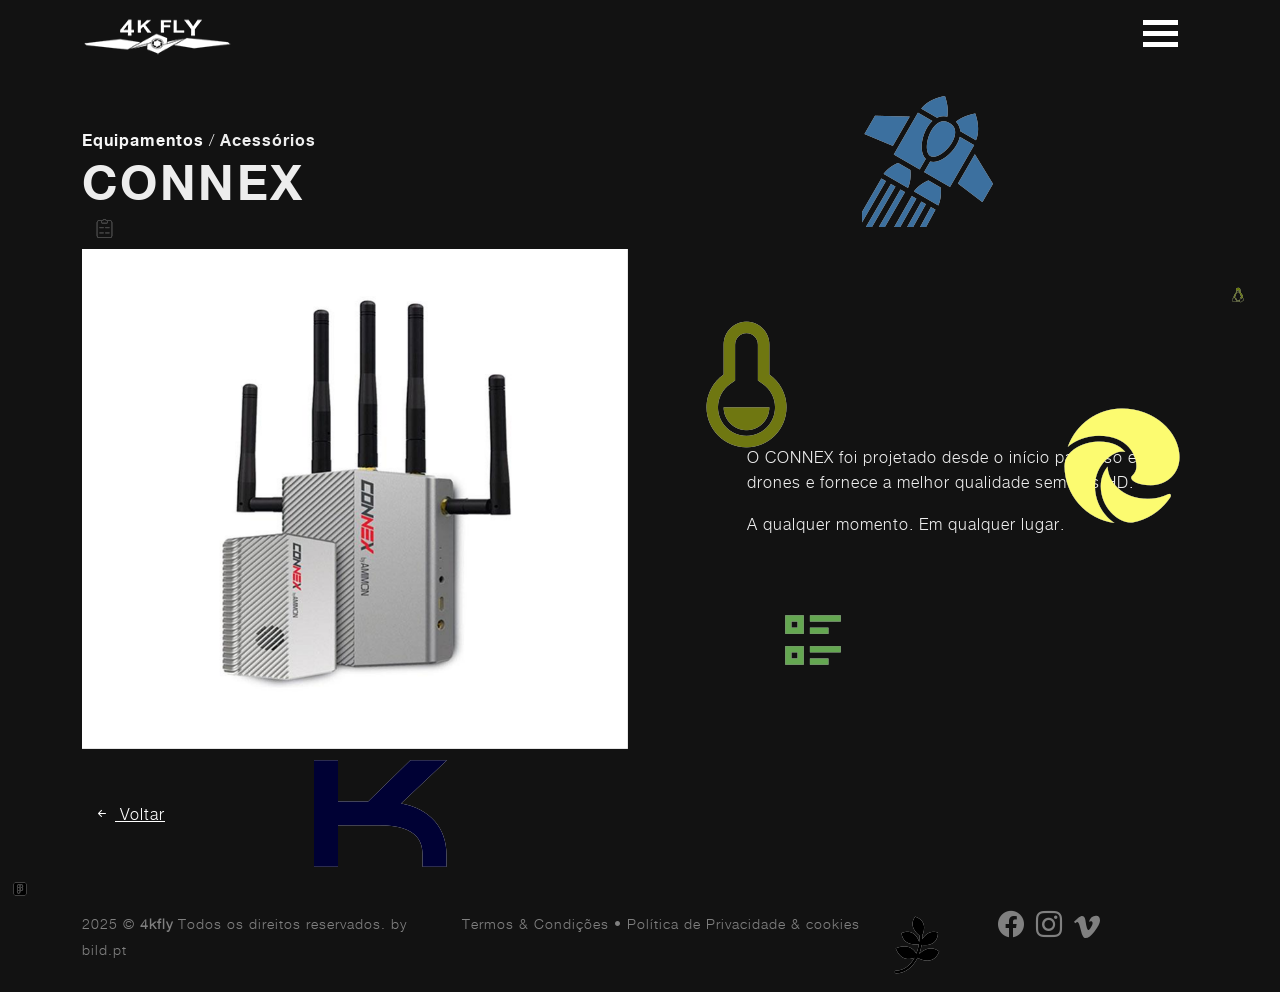 This screenshot has width=1280, height=992. What do you see at coordinates (917, 945) in the screenshot?
I see `pagelines brand logo` at bounding box center [917, 945].